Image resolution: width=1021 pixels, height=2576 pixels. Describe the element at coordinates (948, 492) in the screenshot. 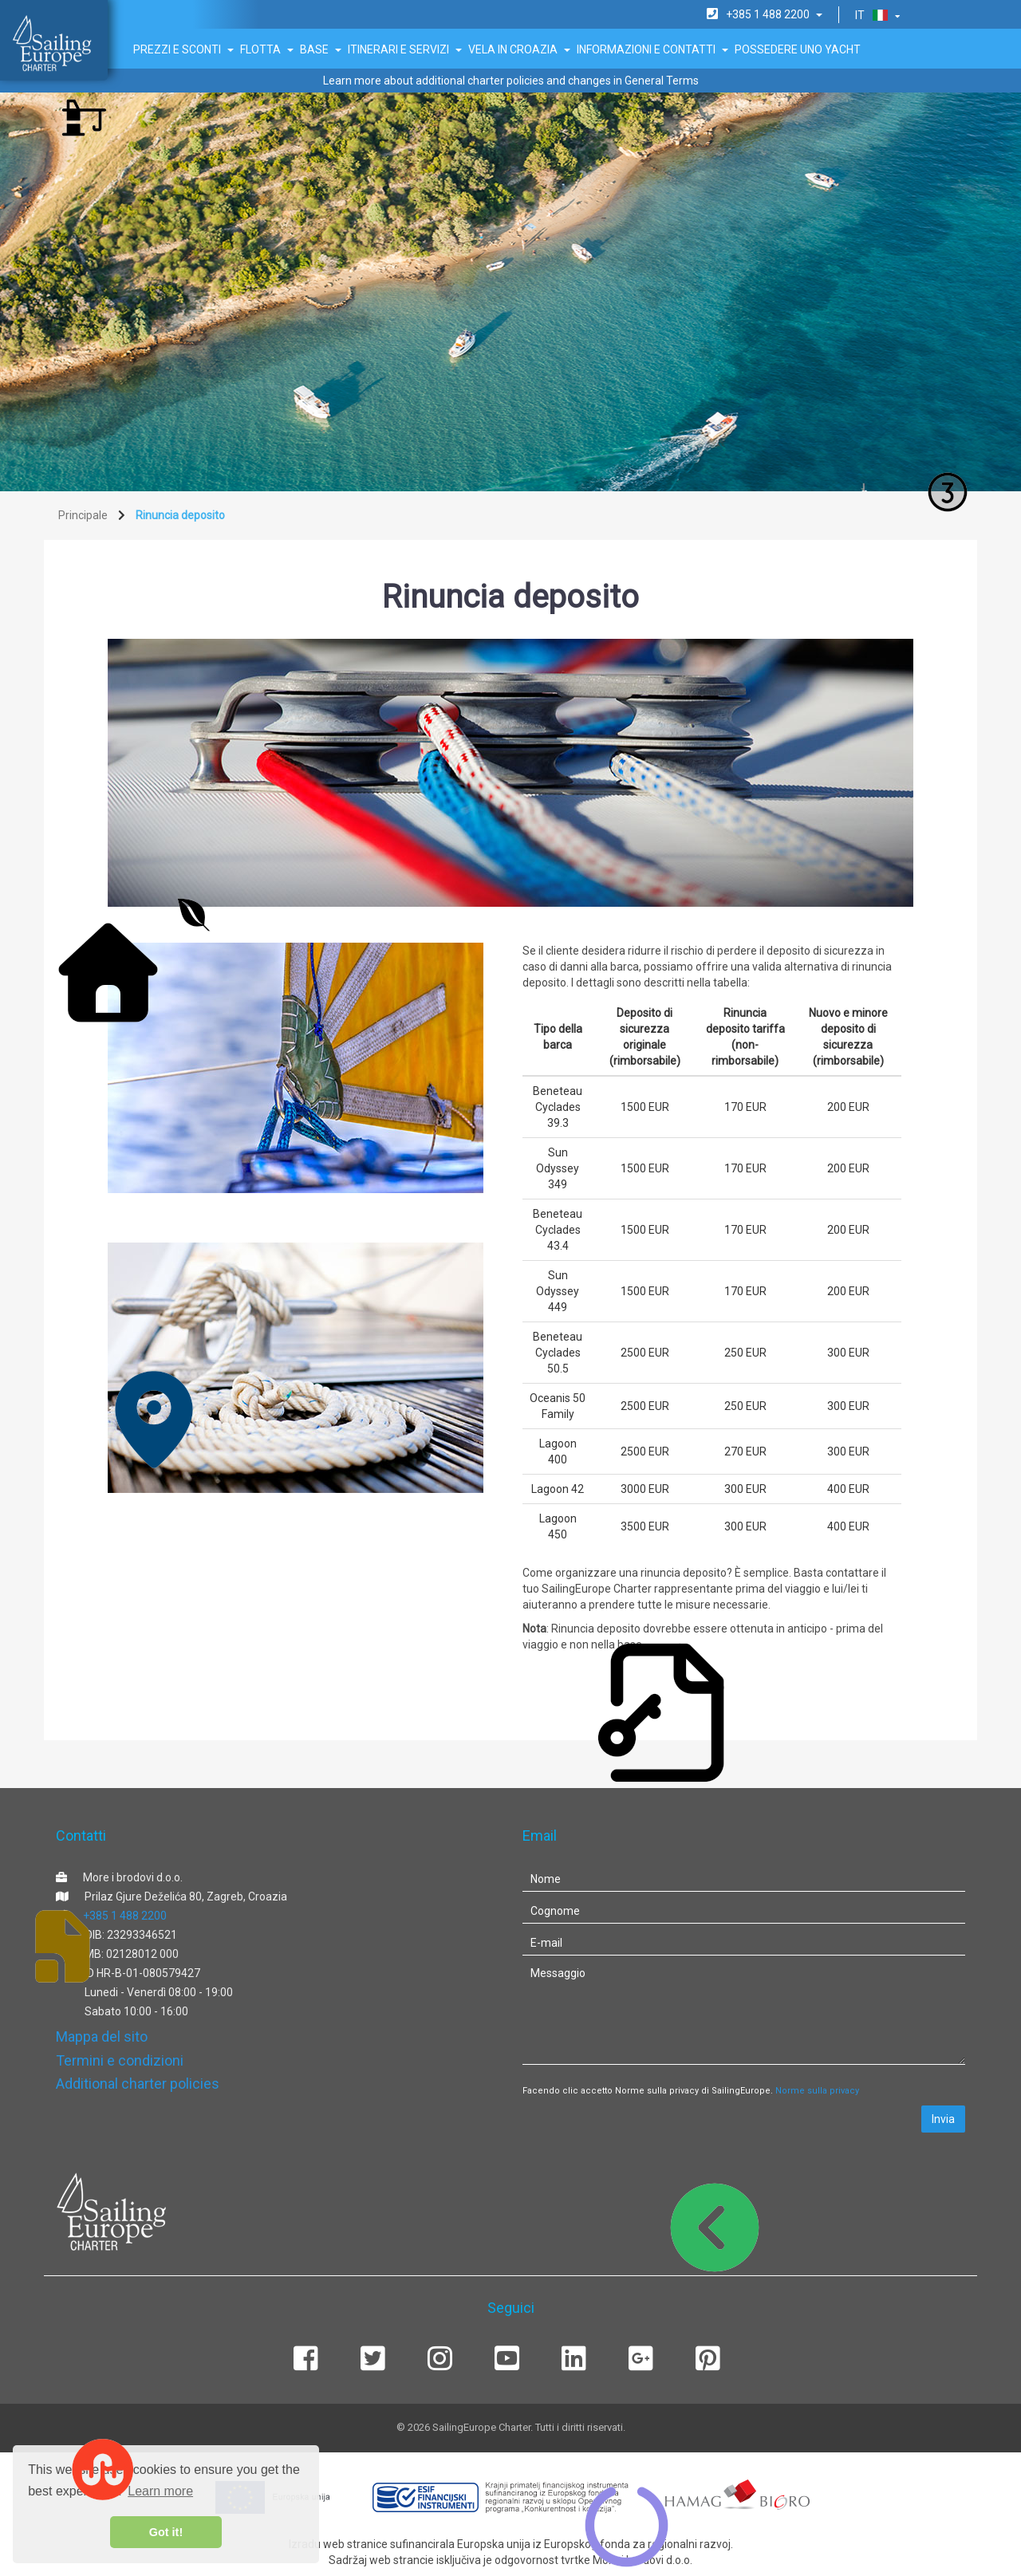

I see `indicates step three in a multi-step process` at that location.